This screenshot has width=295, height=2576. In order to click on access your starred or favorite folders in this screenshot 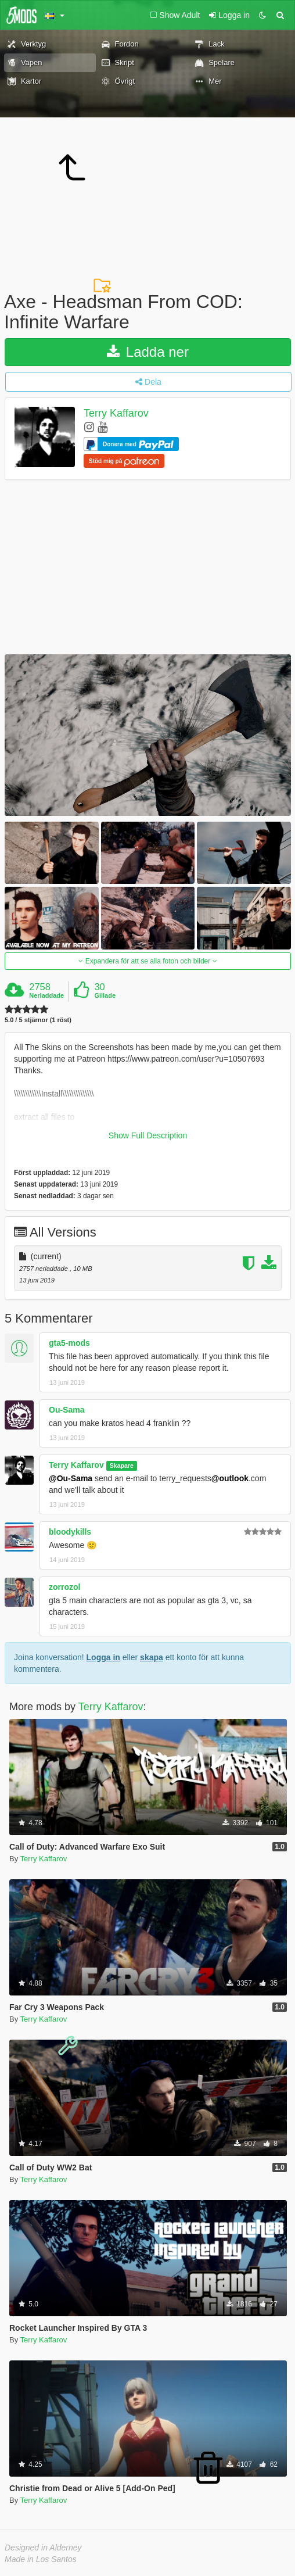, I will do `click(102, 285)`.